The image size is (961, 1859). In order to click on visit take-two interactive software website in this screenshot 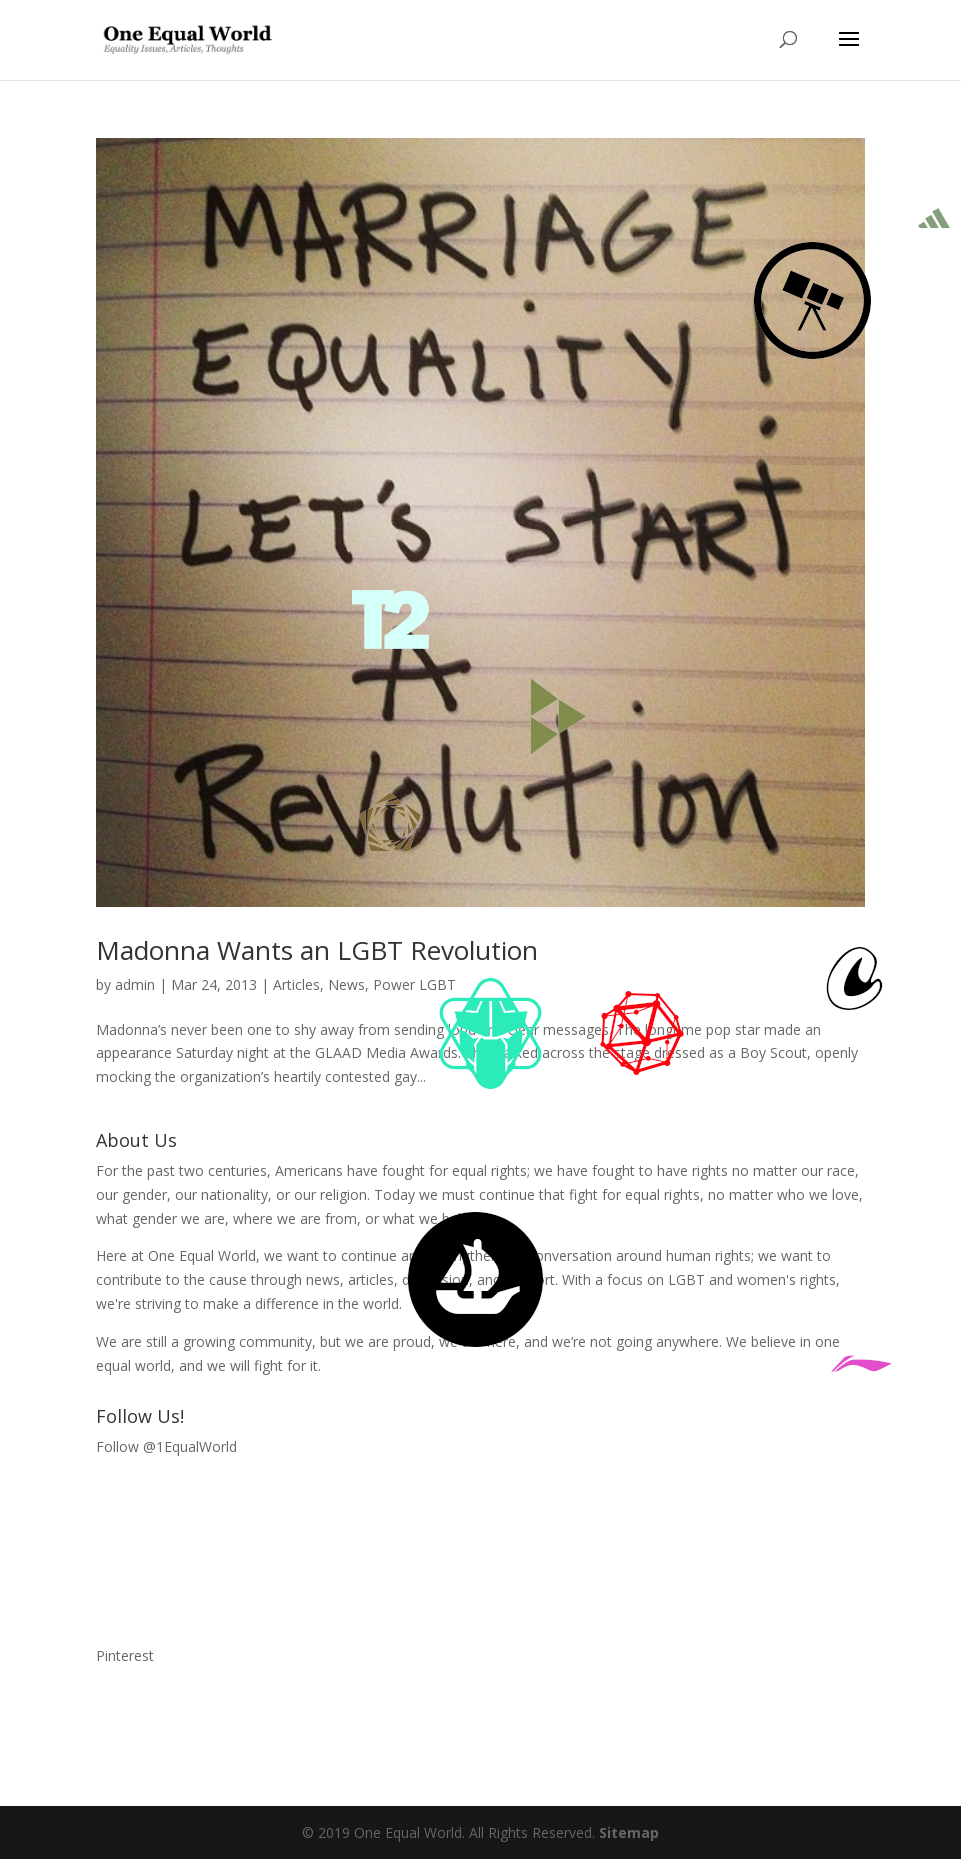, I will do `click(390, 619)`.